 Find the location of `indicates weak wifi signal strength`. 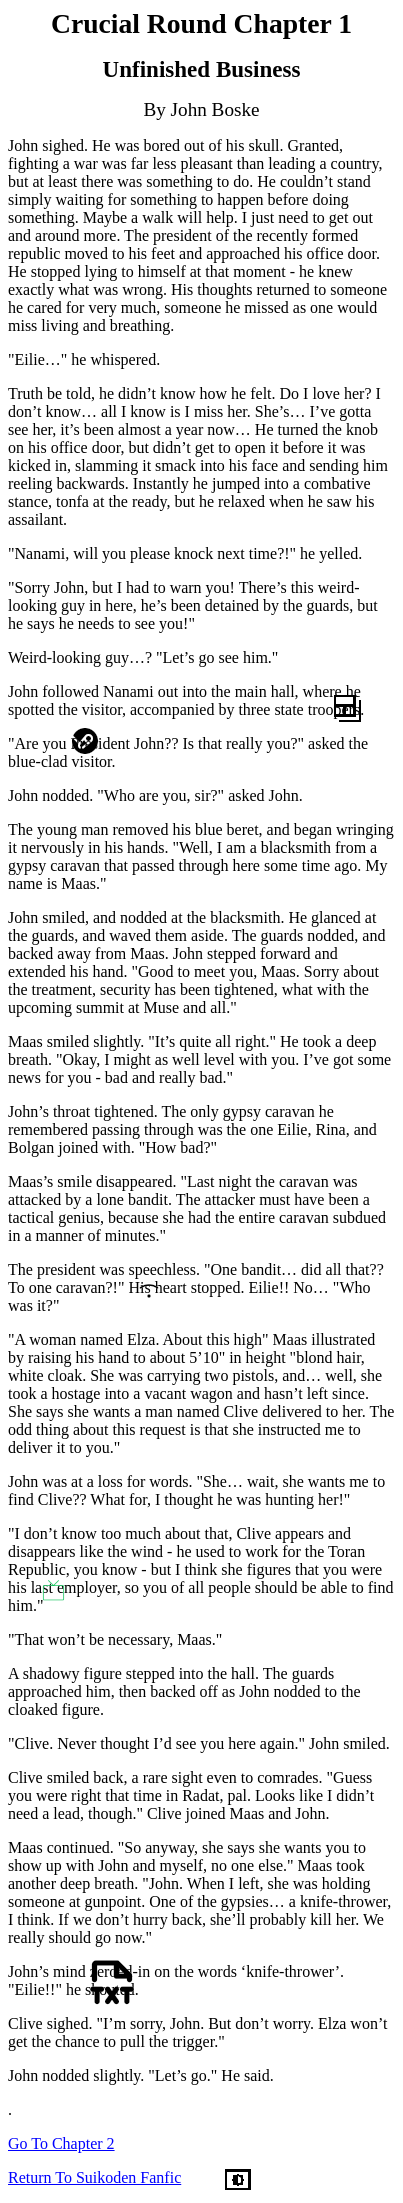

indicates weak wifi signal strength is located at coordinates (149, 1280).